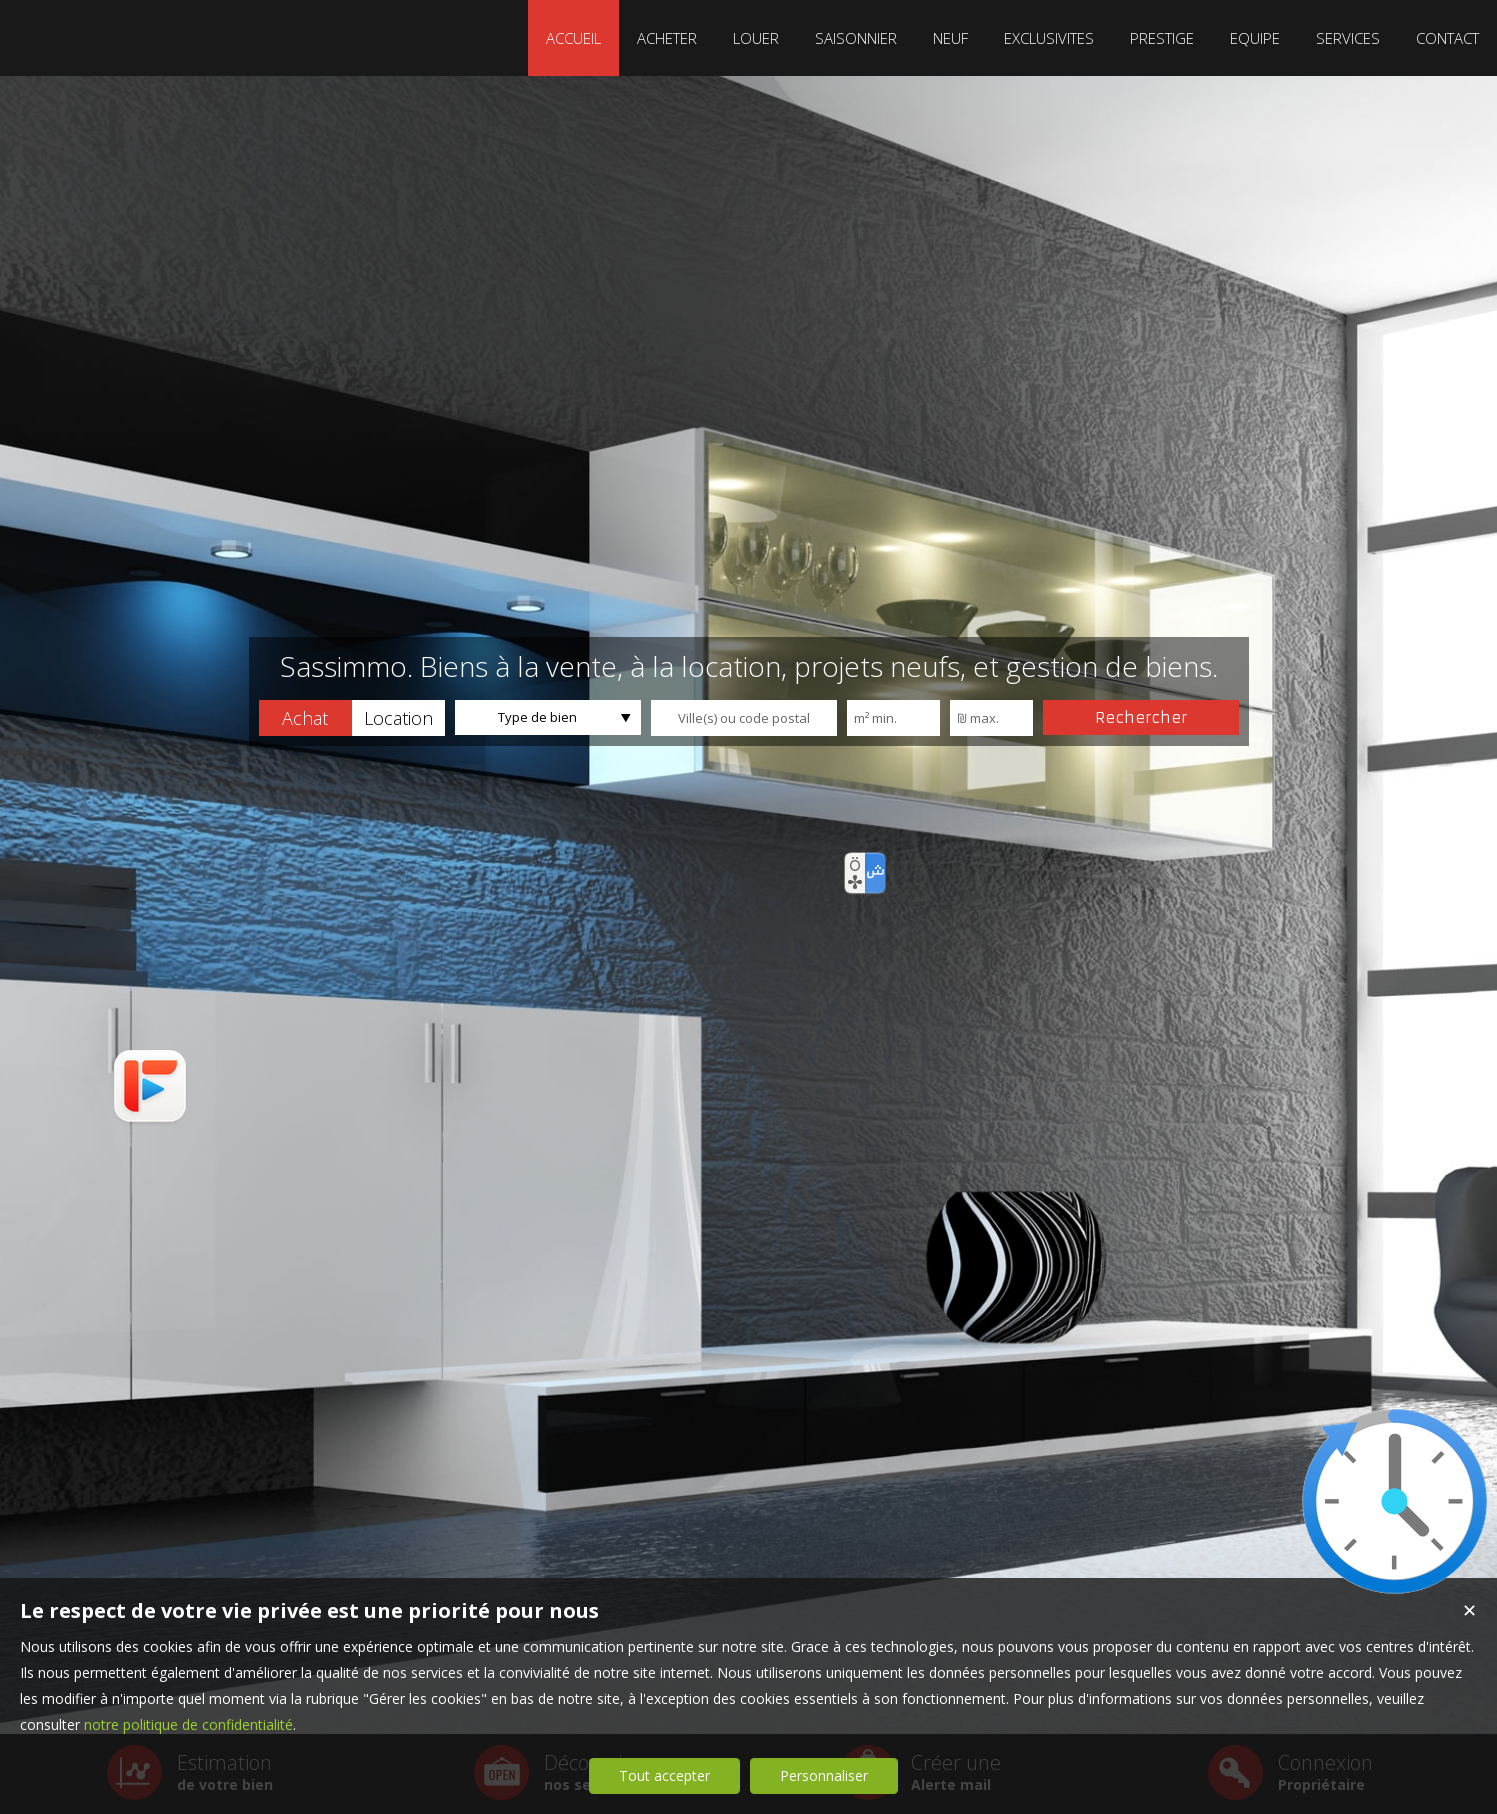  What do you see at coordinates (150, 1086) in the screenshot?
I see `open FreeTube app` at bounding box center [150, 1086].